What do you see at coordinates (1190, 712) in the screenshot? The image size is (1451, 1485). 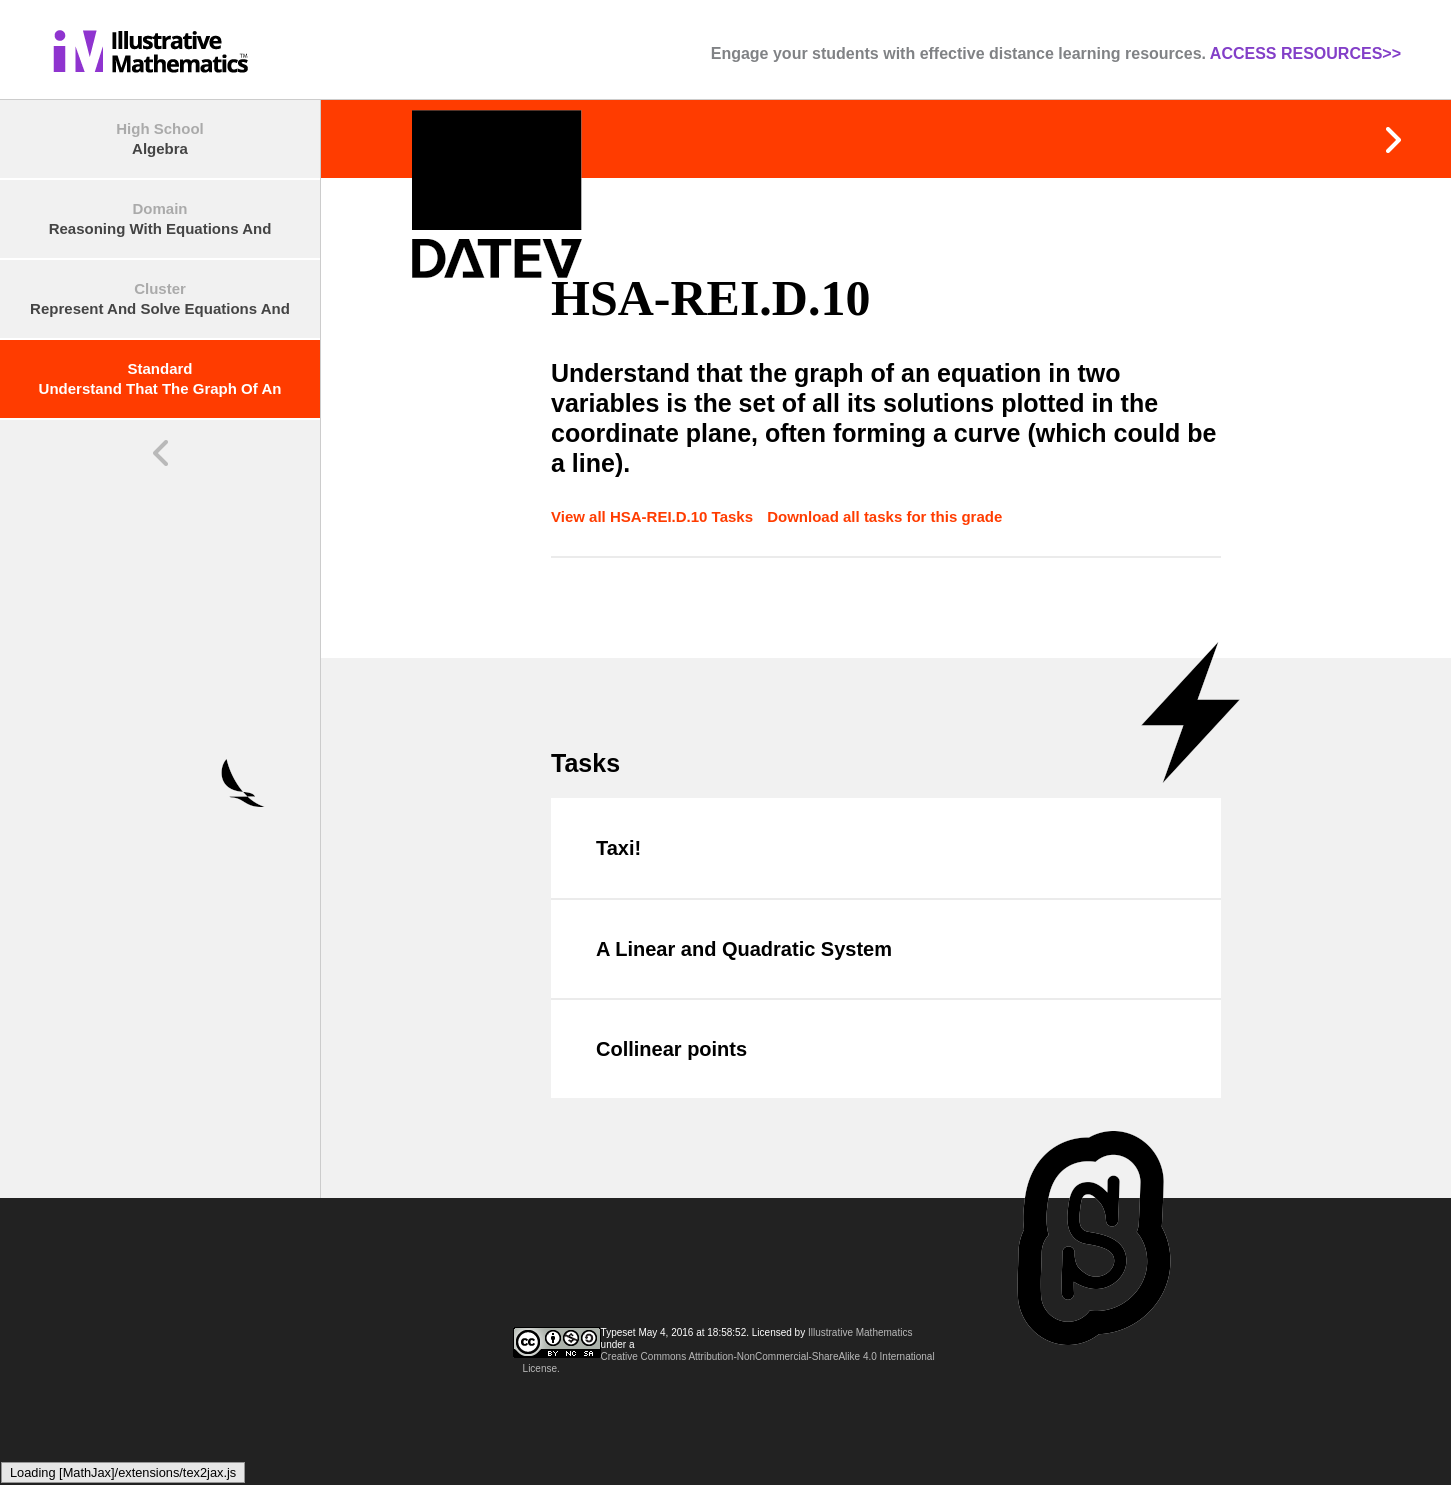 I see `open StackBlitz web IDE` at bounding box center [1190, 712].